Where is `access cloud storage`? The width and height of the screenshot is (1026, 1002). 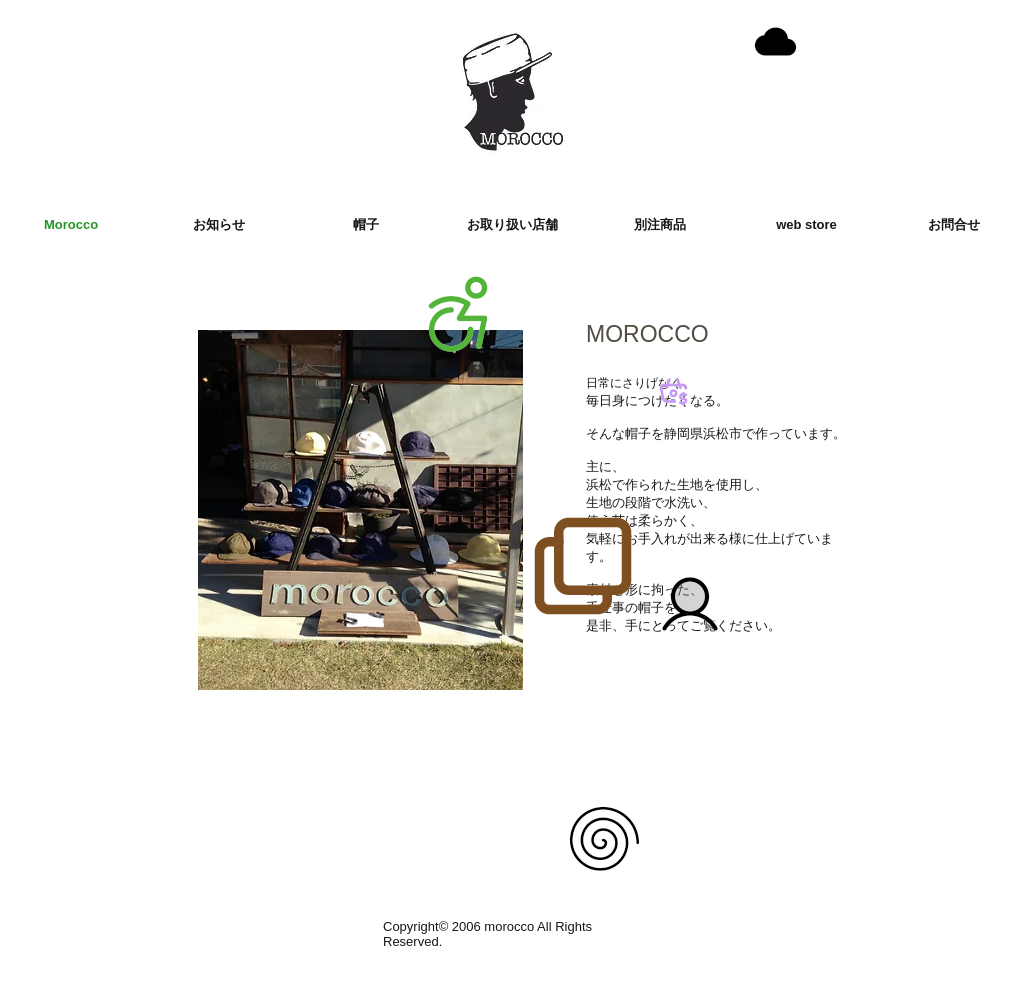 access cloud storage is located at coordinates (775, 42).